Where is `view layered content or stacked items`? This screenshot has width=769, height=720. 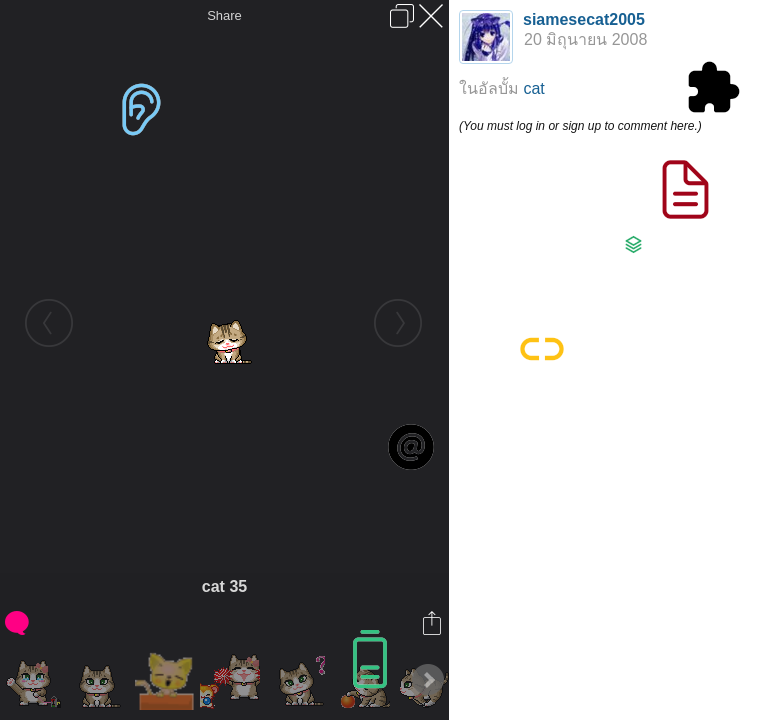 view layered content or stacked items is located at coordinates (633, 244).